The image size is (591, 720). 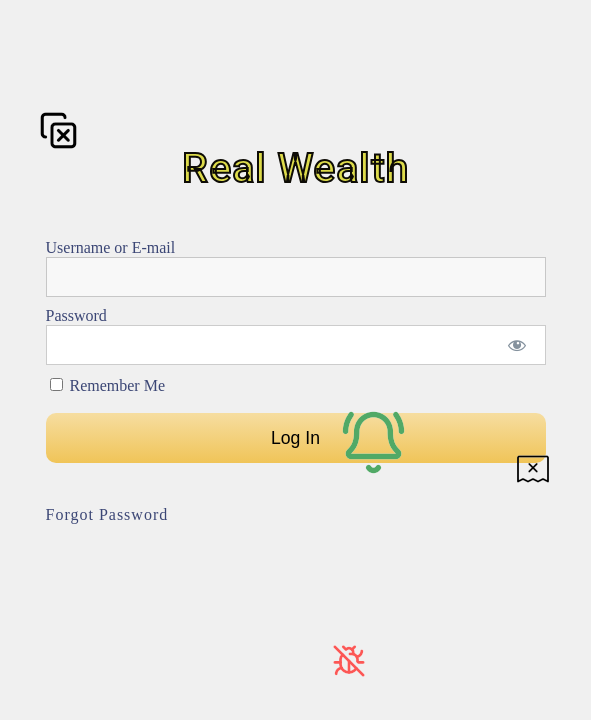 What do you see at coordinates (349, 661) in the screenshot?
I see `disable bug tracking or error reporting` at bounding box center [349, 661].